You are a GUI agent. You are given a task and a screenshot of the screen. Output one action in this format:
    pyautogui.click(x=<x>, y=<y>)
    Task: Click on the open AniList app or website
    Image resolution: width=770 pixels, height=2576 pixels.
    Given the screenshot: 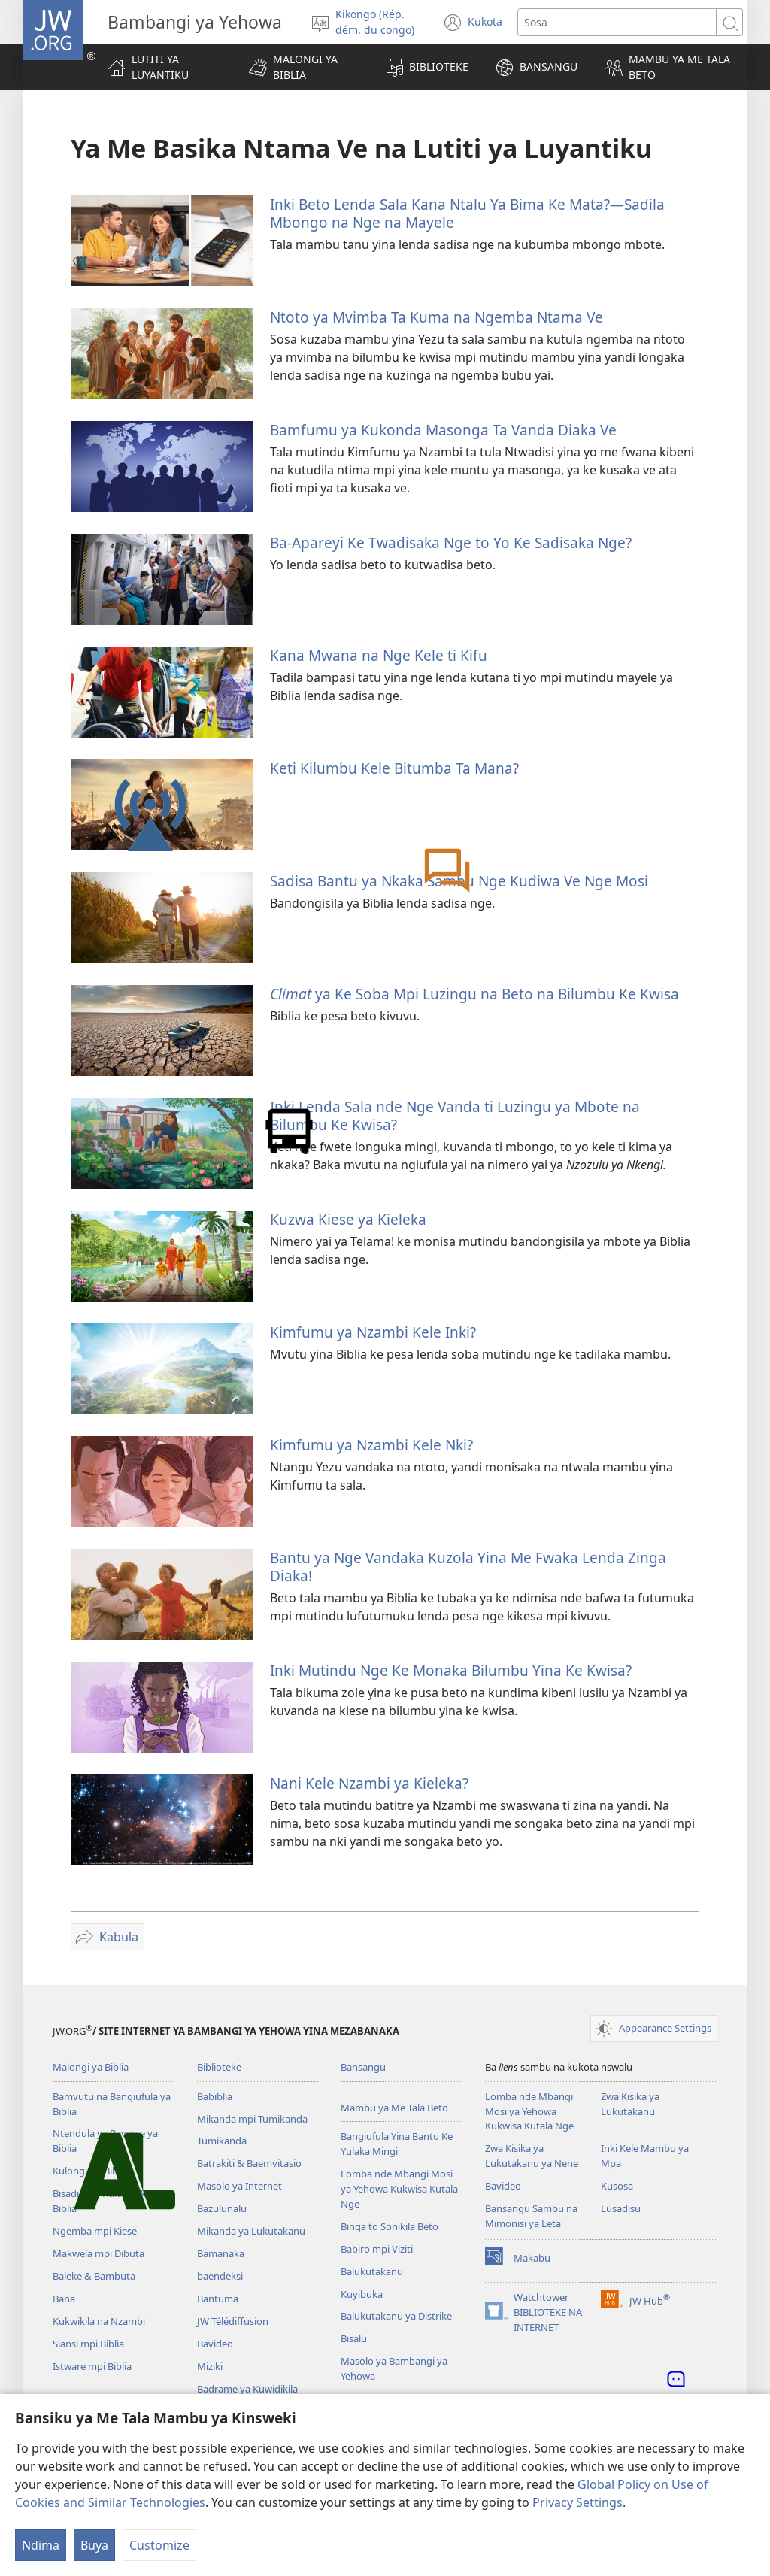 What is the action you would take?
    pyautogui.click(x=124, y=2171)
    